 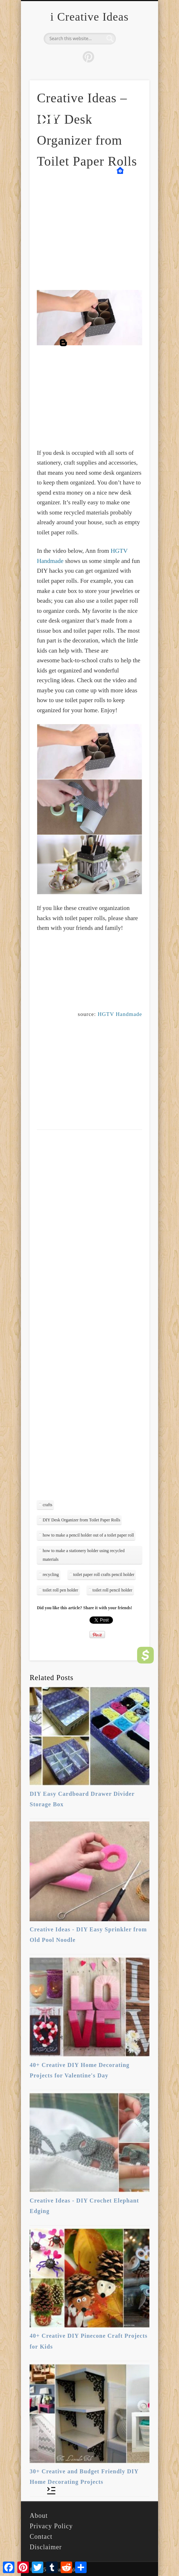 I want to click on collapse the sidebar menu, so click(x=51, y=2491).